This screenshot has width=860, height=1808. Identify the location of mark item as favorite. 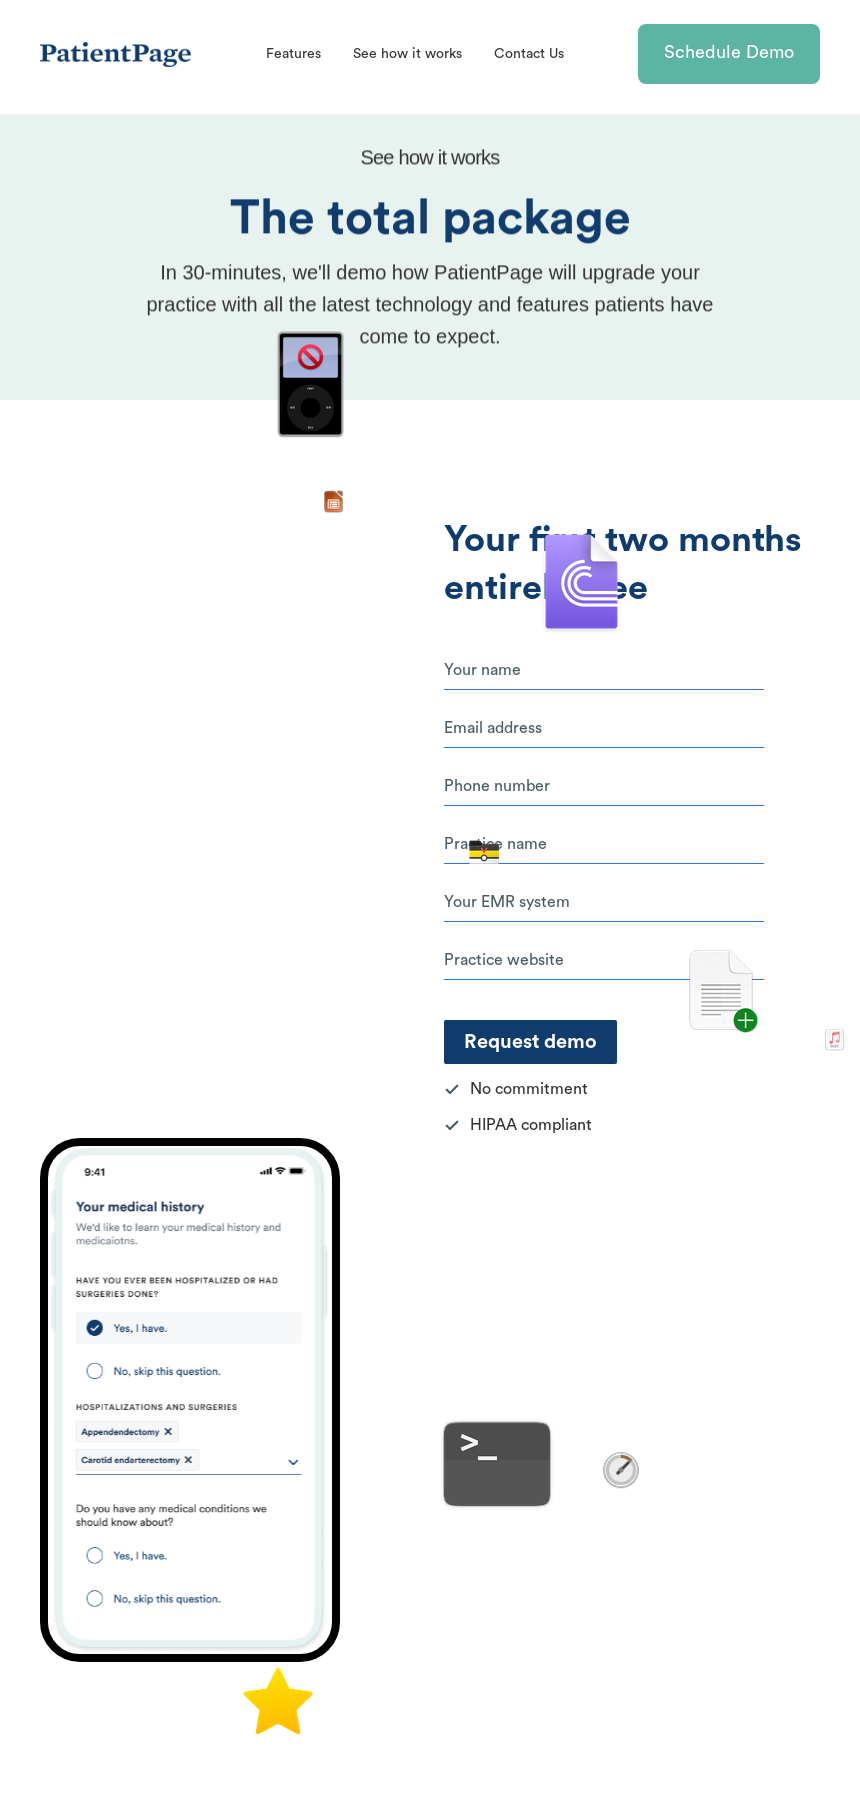
(278, 1701).